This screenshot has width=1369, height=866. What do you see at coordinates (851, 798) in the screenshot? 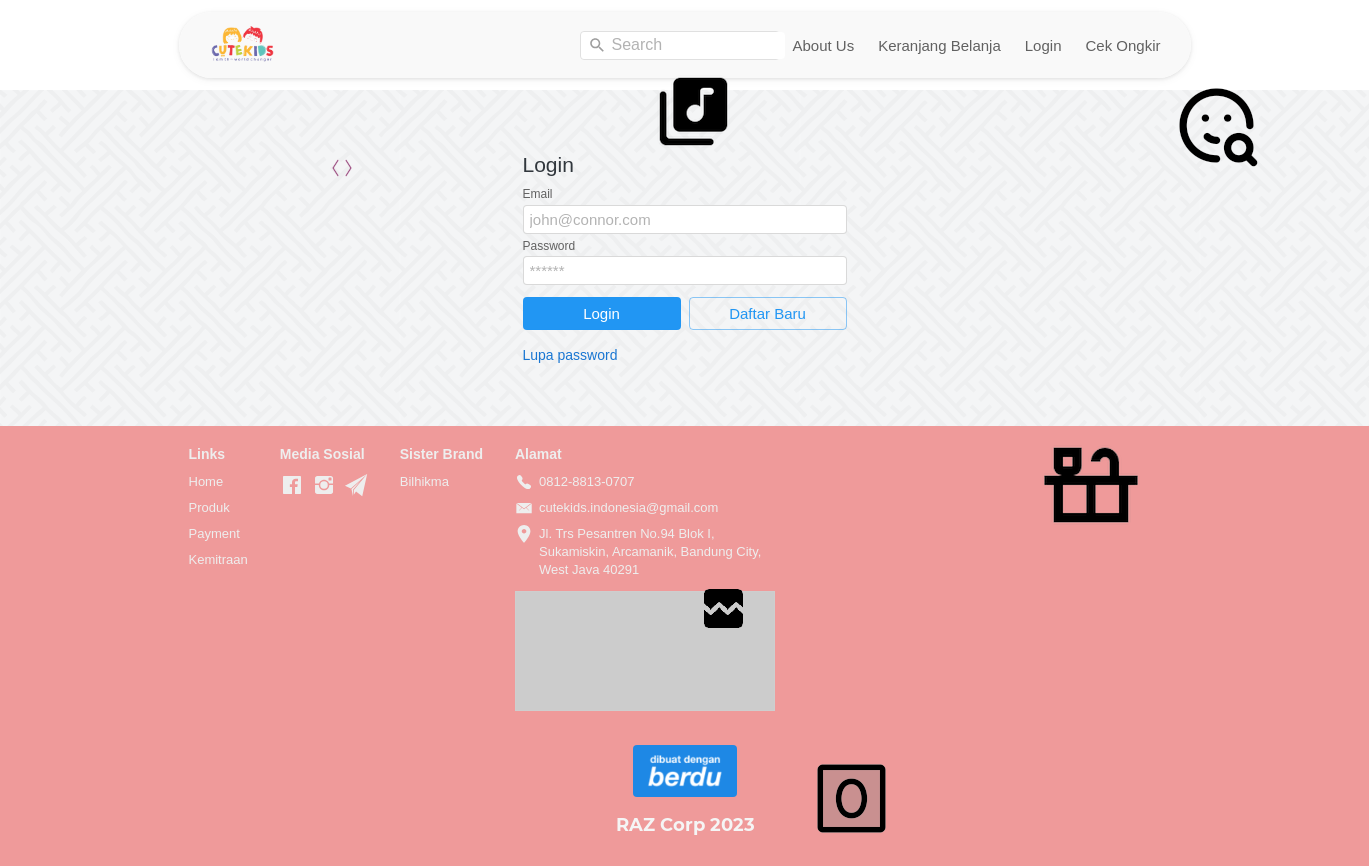
I see `indicates the number zero in a numeric input or display` at bounding box center [851, 798].